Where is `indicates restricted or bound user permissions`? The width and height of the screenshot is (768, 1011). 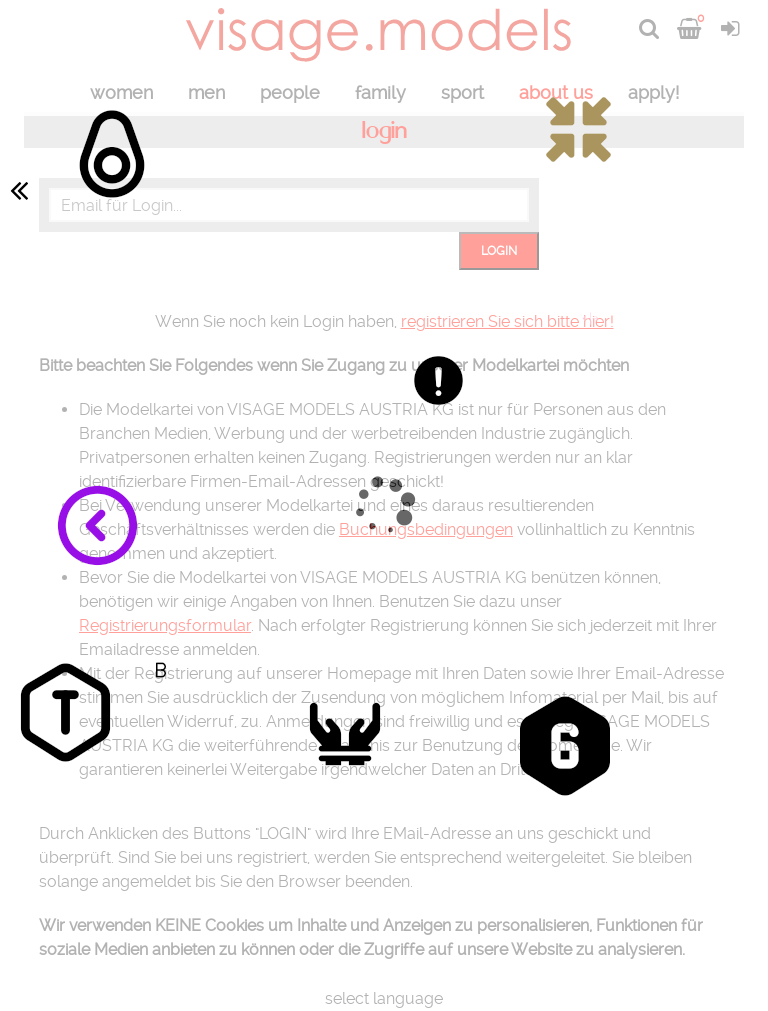 indicates restricted or bound user permissions is located at coordinates (345, 734).